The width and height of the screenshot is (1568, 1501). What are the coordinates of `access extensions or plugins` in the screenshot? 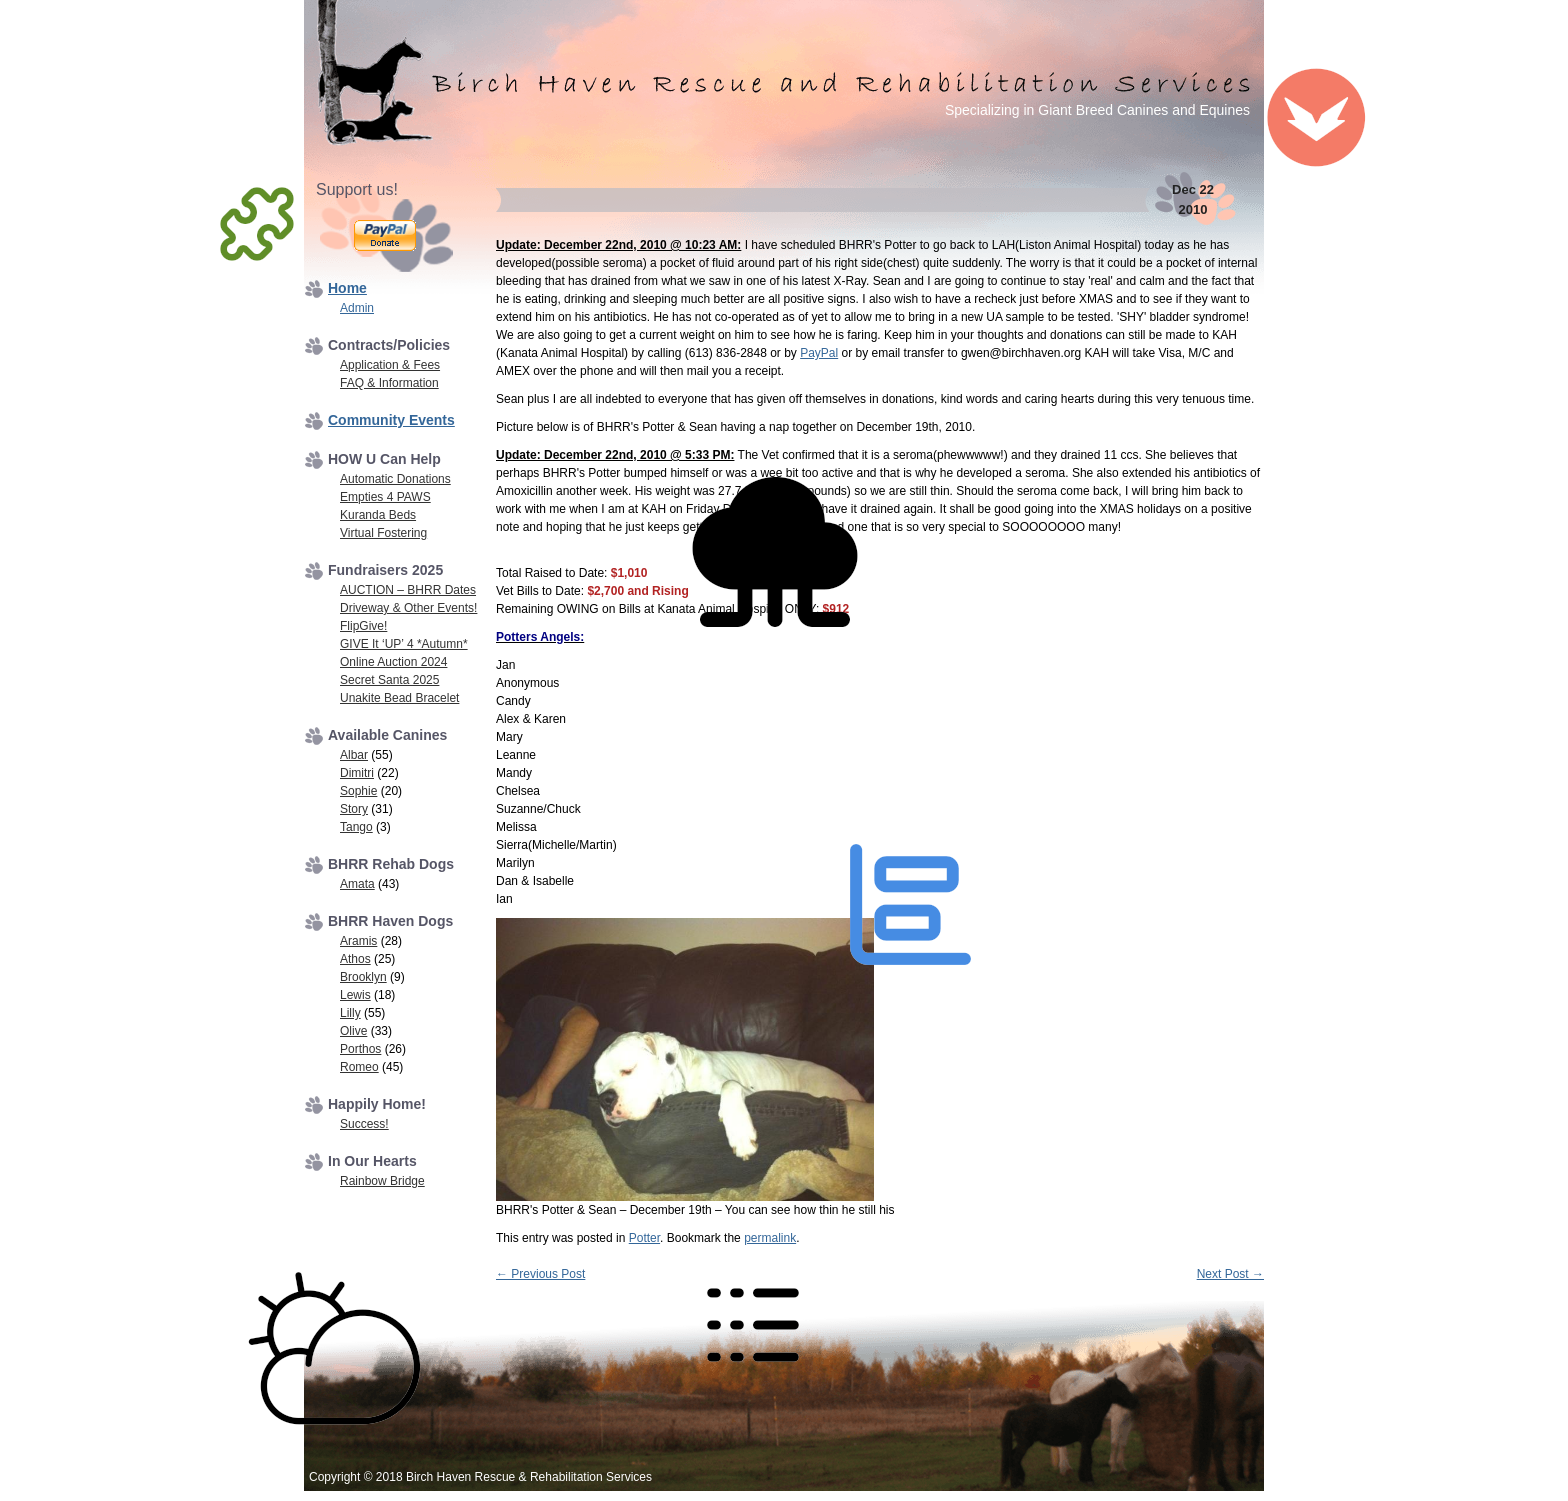 It's located at (257, 224).